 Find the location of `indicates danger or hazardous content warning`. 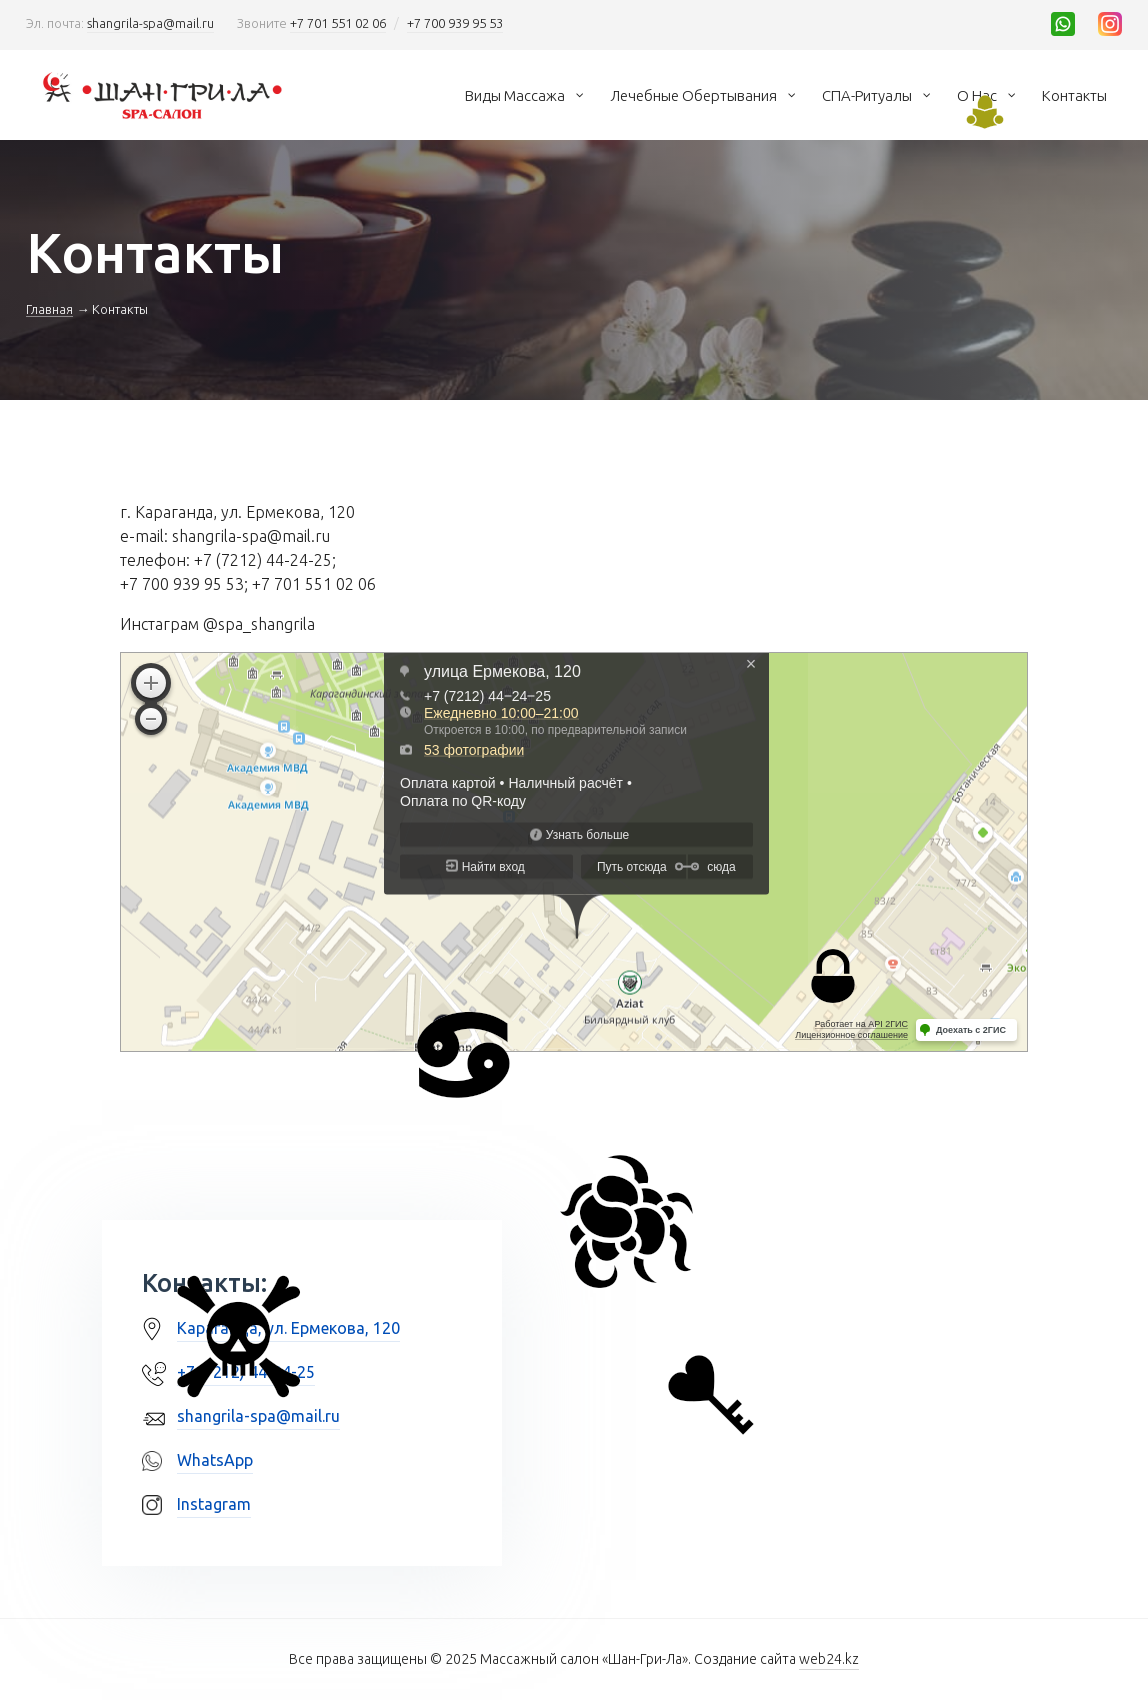

indicates danger or hazardous content warning is located at coordinates (239, 1337).